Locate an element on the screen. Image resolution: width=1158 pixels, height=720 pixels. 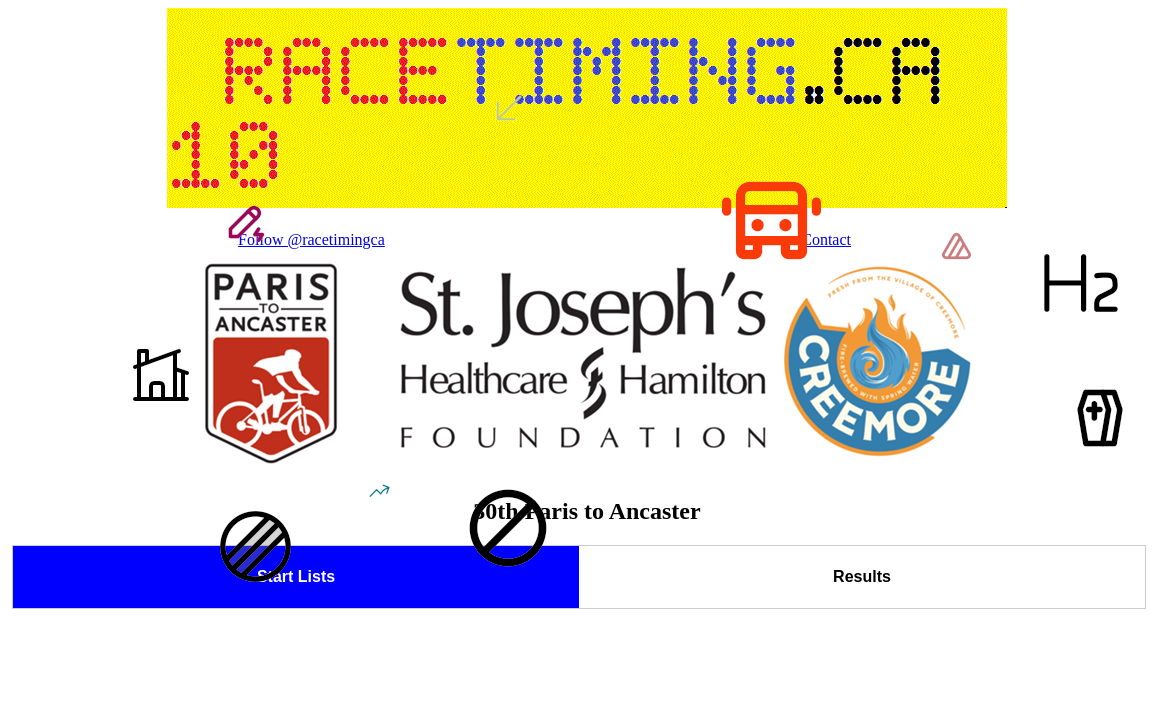
view trending or popular content is located at coordinates (379, 490).